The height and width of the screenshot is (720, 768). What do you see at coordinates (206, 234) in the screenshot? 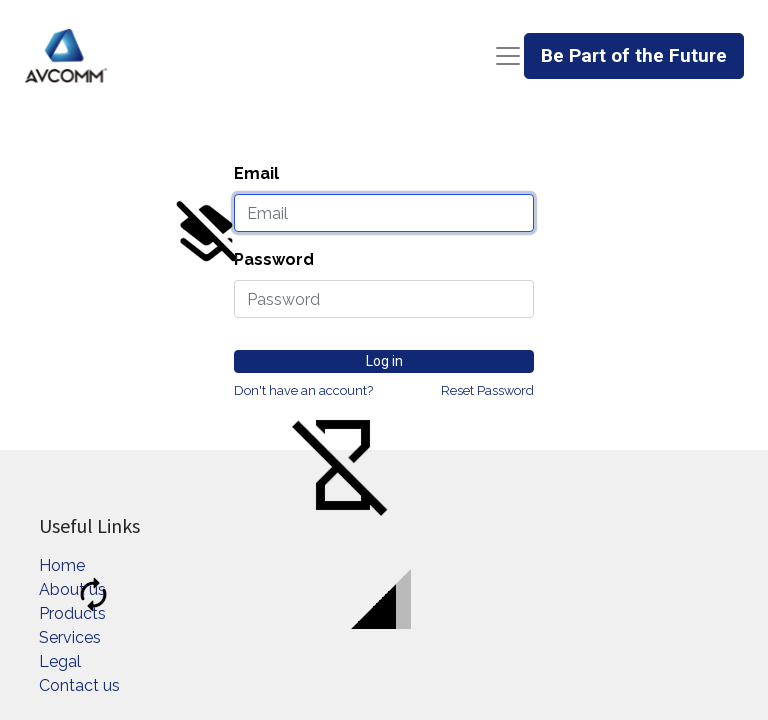
I see `clear all map layers` at bounding box center [206, 234].